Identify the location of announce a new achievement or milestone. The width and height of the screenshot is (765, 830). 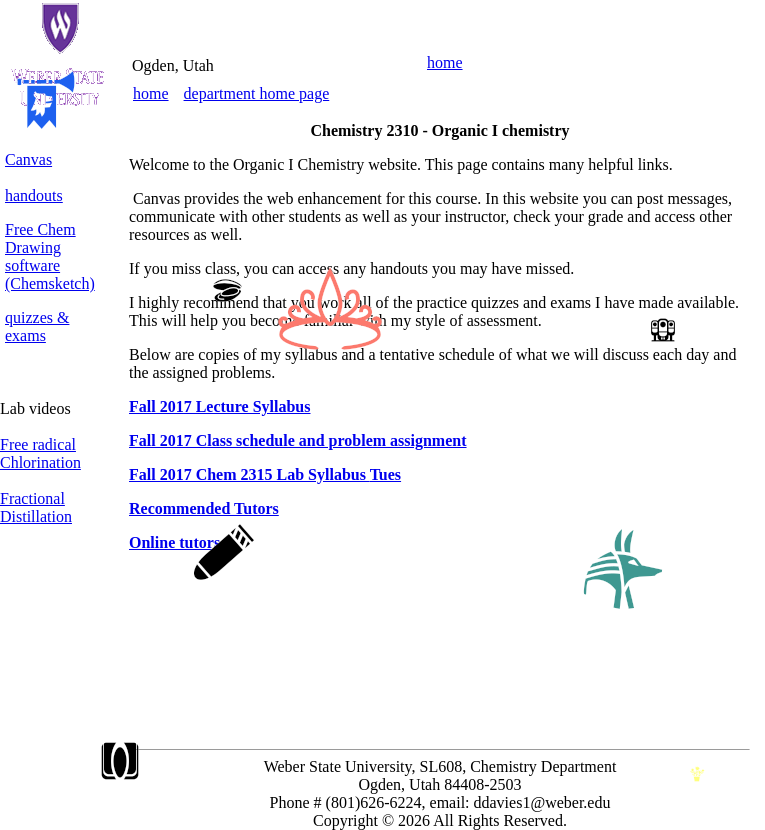
(46, 100).